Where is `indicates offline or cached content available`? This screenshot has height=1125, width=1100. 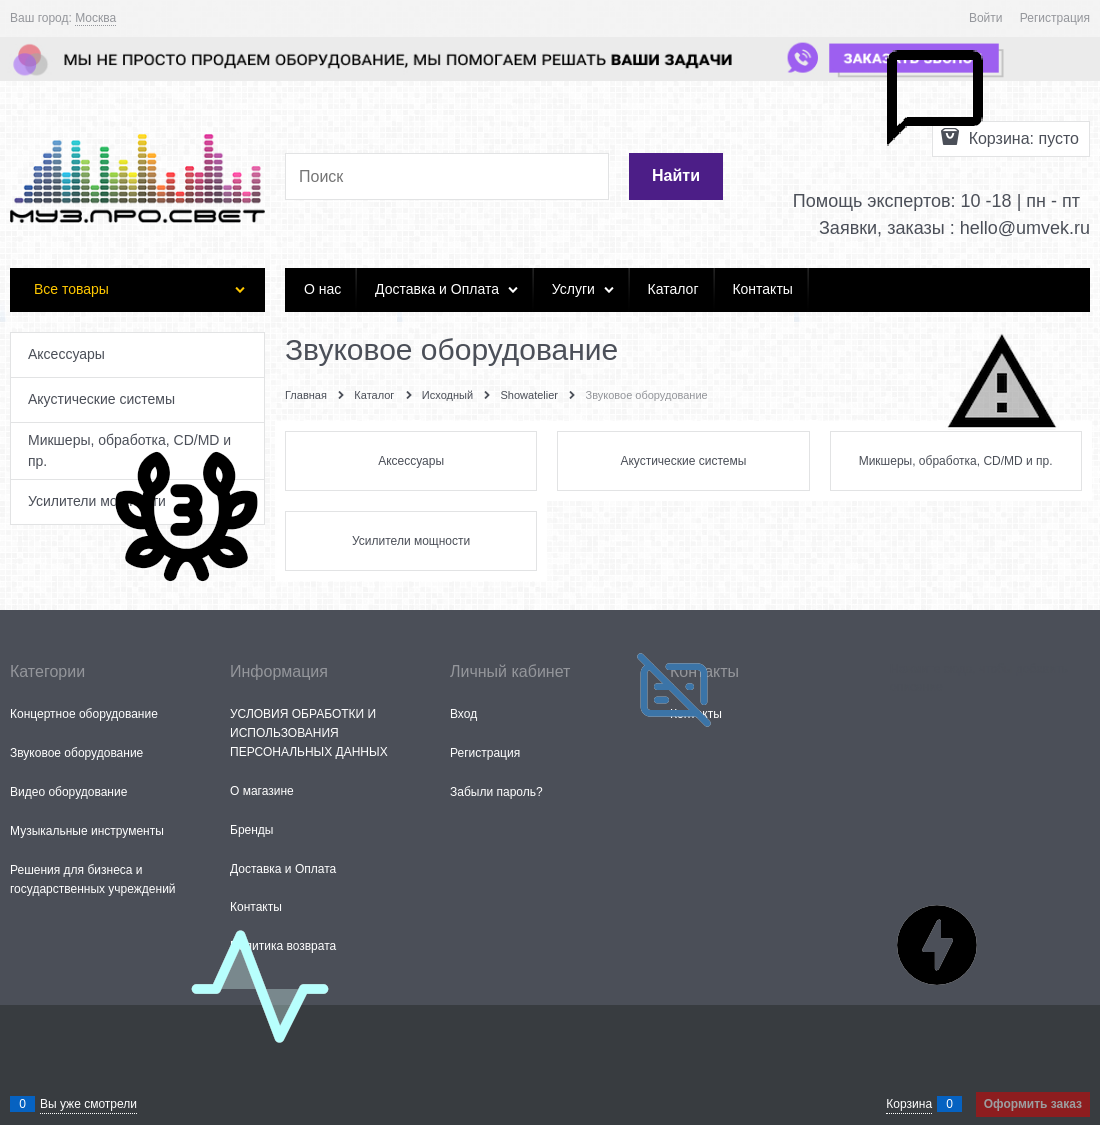
indicates offline or cached content available is located at coordinates (937, 945).